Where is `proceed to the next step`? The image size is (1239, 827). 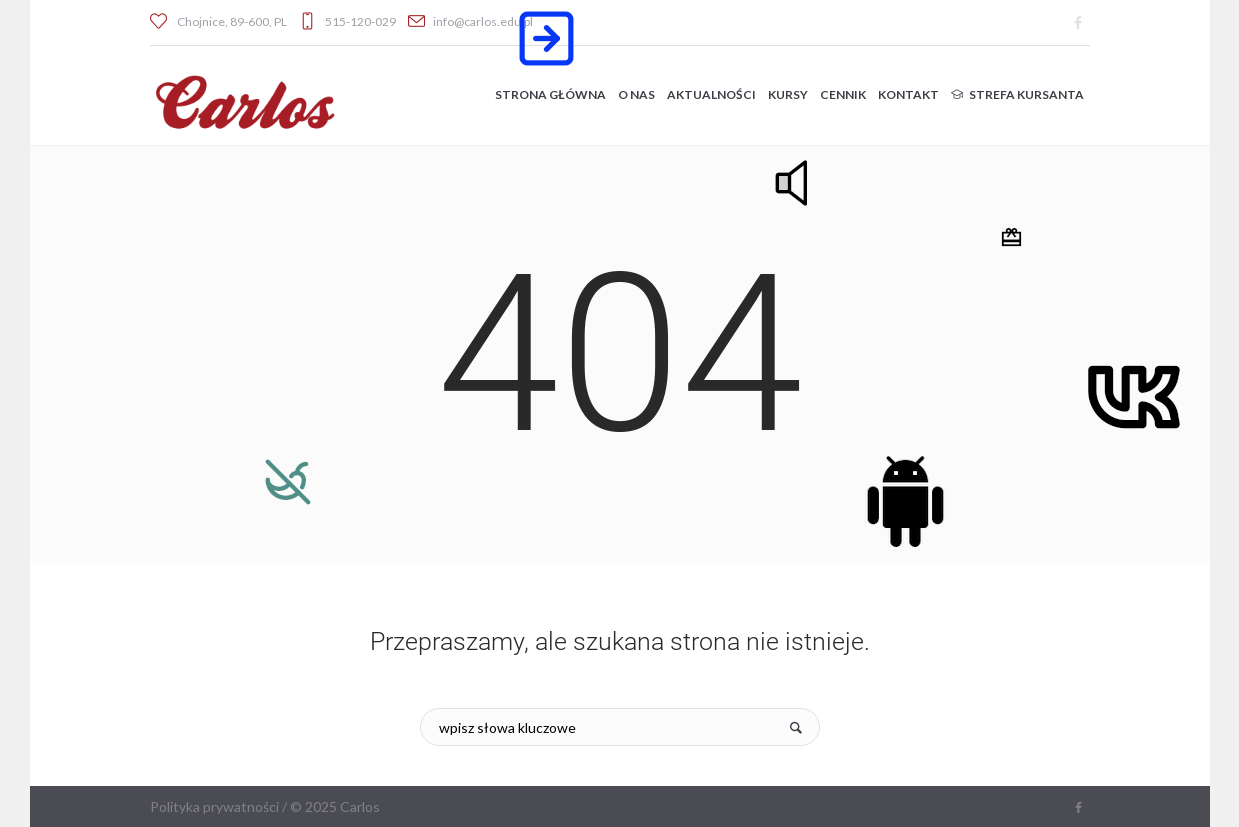 proceed to the next step is located at coordinates (546, 38).